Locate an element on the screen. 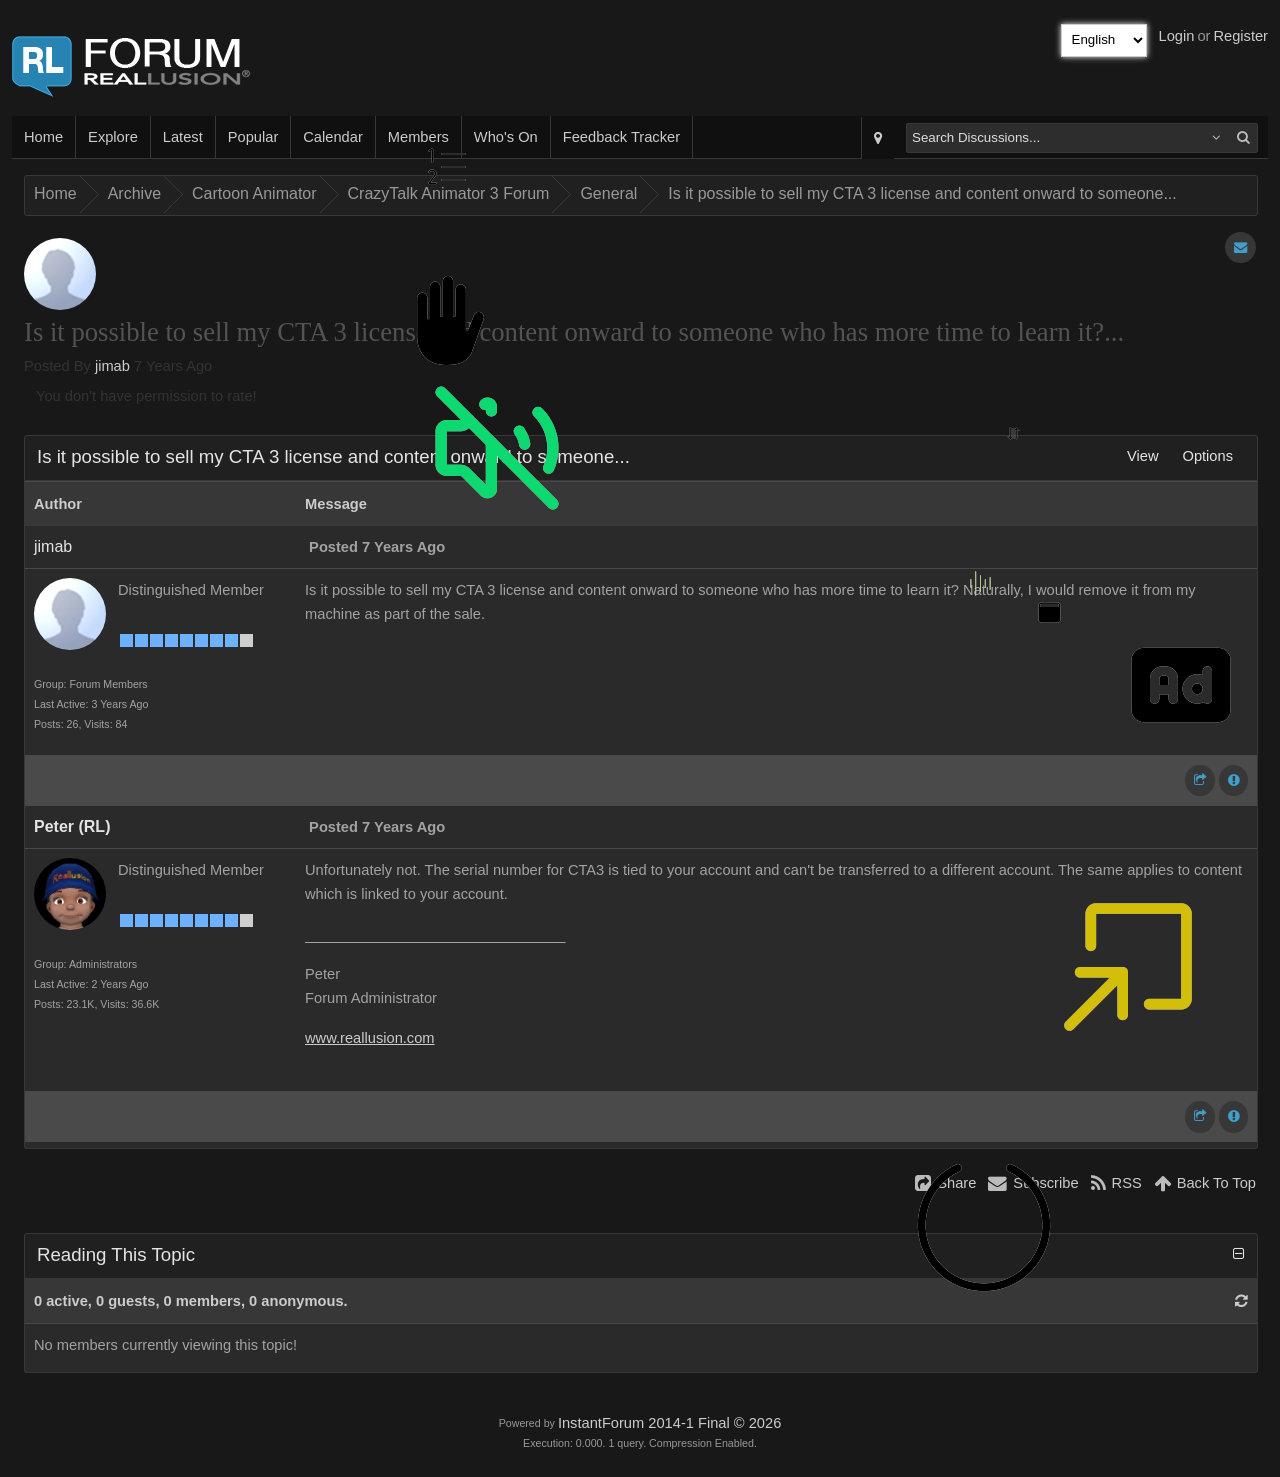 The height and width of the screenshot is (1477, 1280). sort items in ascending or descending order is located at coordinates (1013, 433).